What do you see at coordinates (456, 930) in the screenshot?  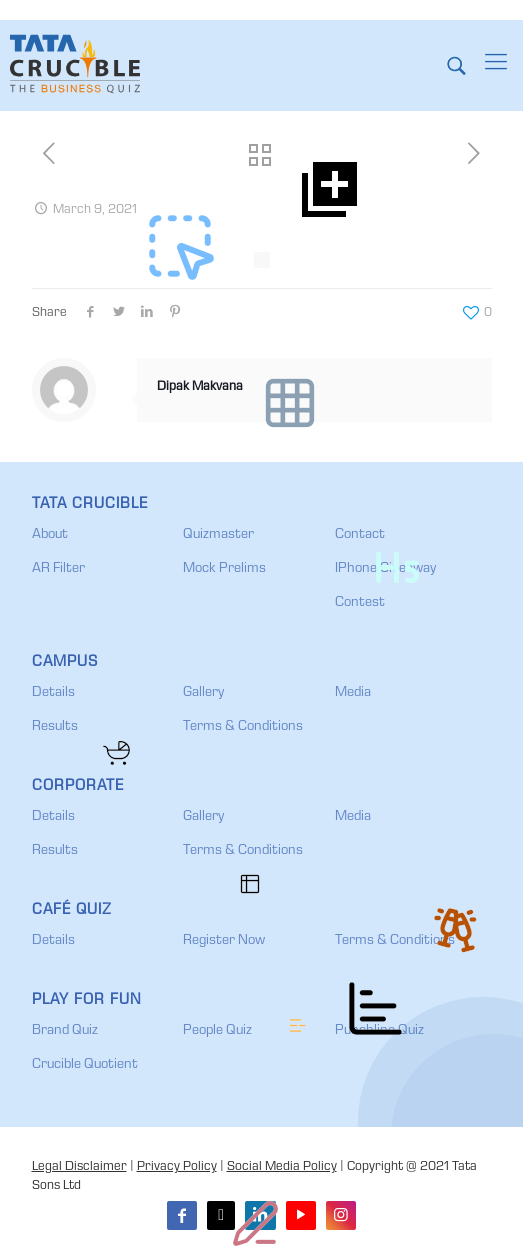 I see `celebrate a milestone or achievement` at bounding box center [456, 930].